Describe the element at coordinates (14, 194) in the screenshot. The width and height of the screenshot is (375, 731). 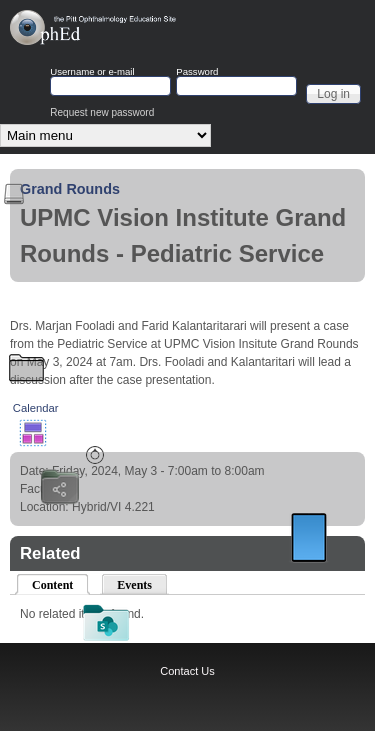
I see `access removable disk in sidebar` at that location.